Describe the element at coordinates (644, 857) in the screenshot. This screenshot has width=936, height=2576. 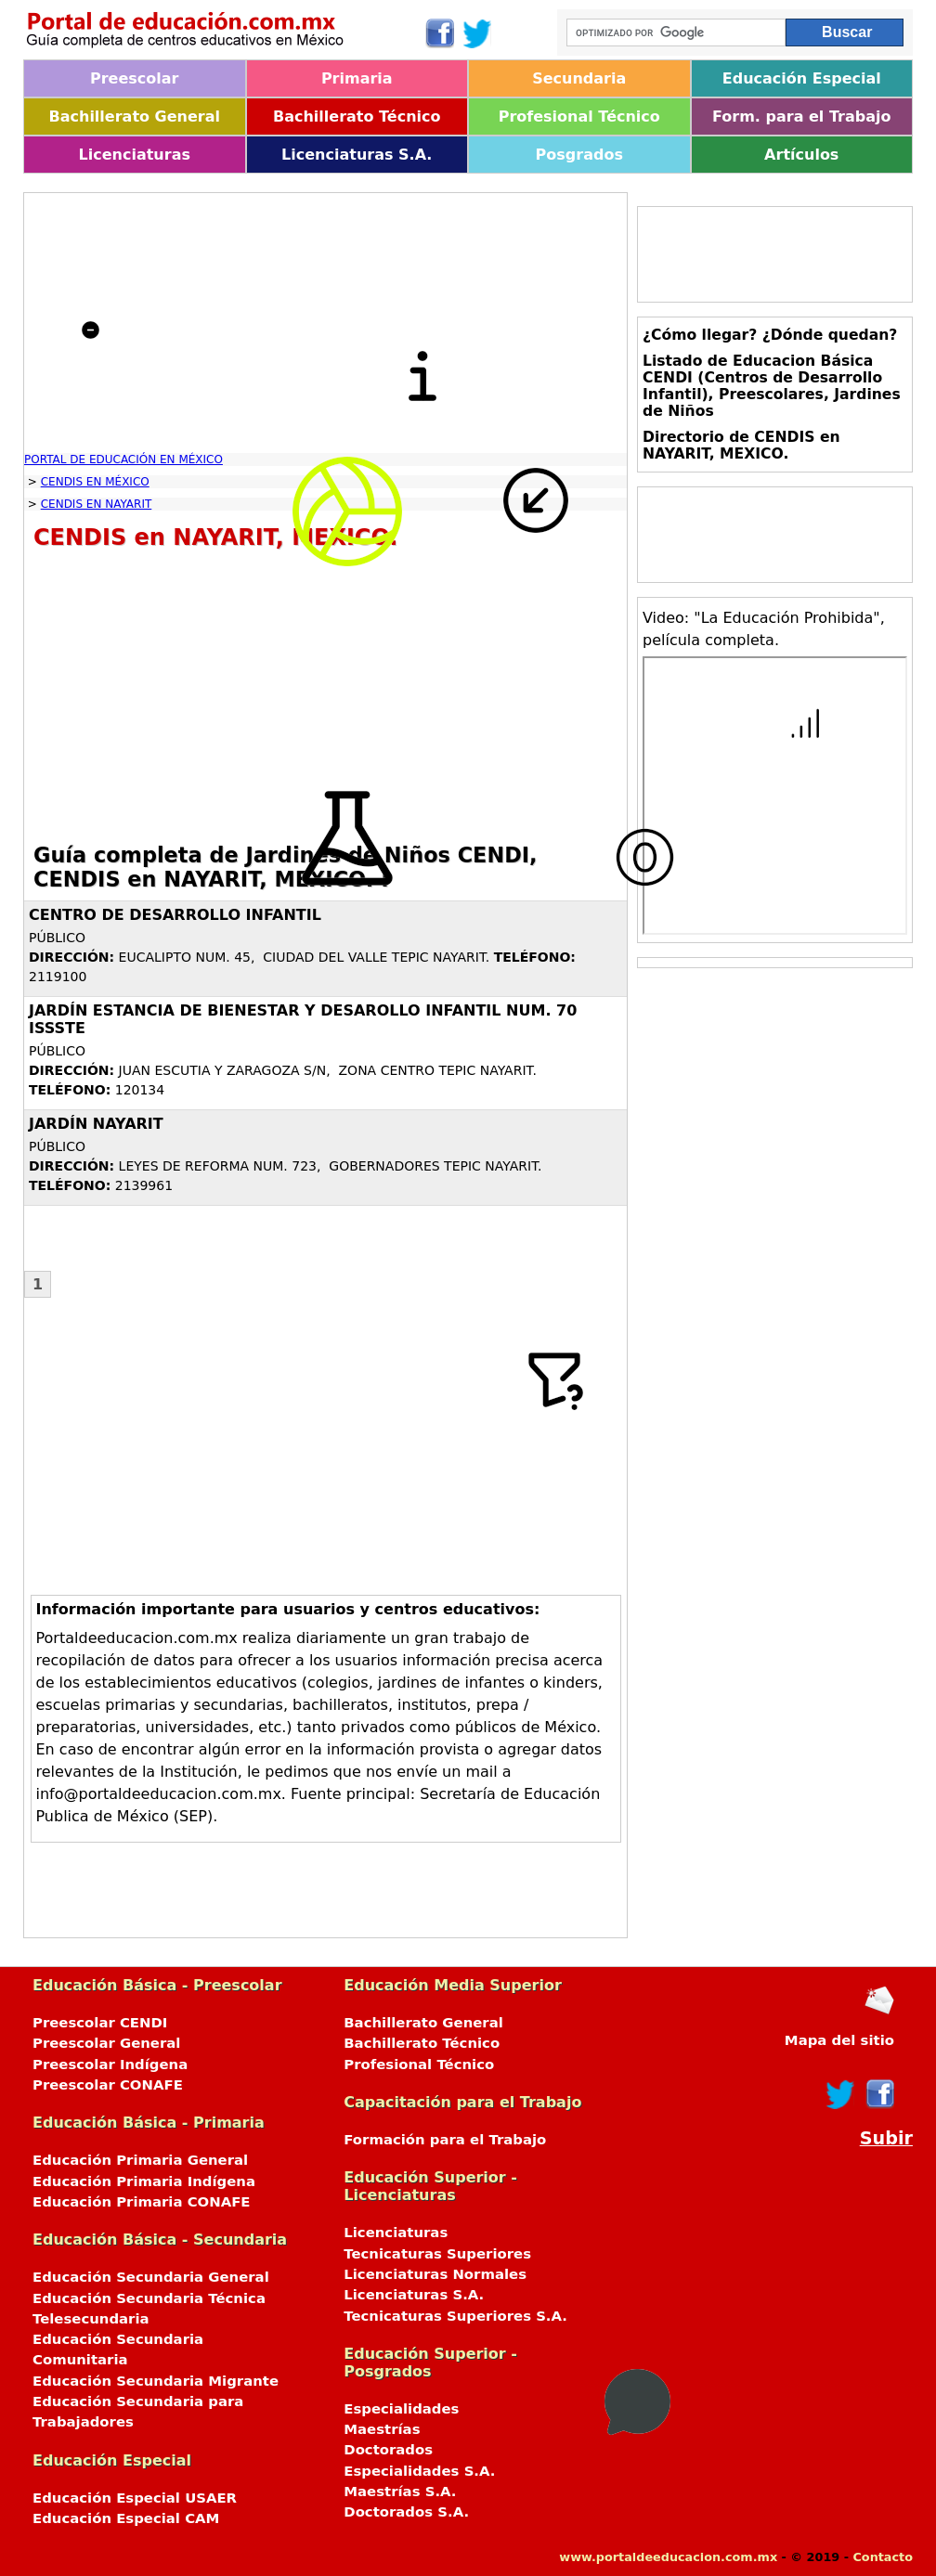
I see `indicates zero items or notifications` at that location.